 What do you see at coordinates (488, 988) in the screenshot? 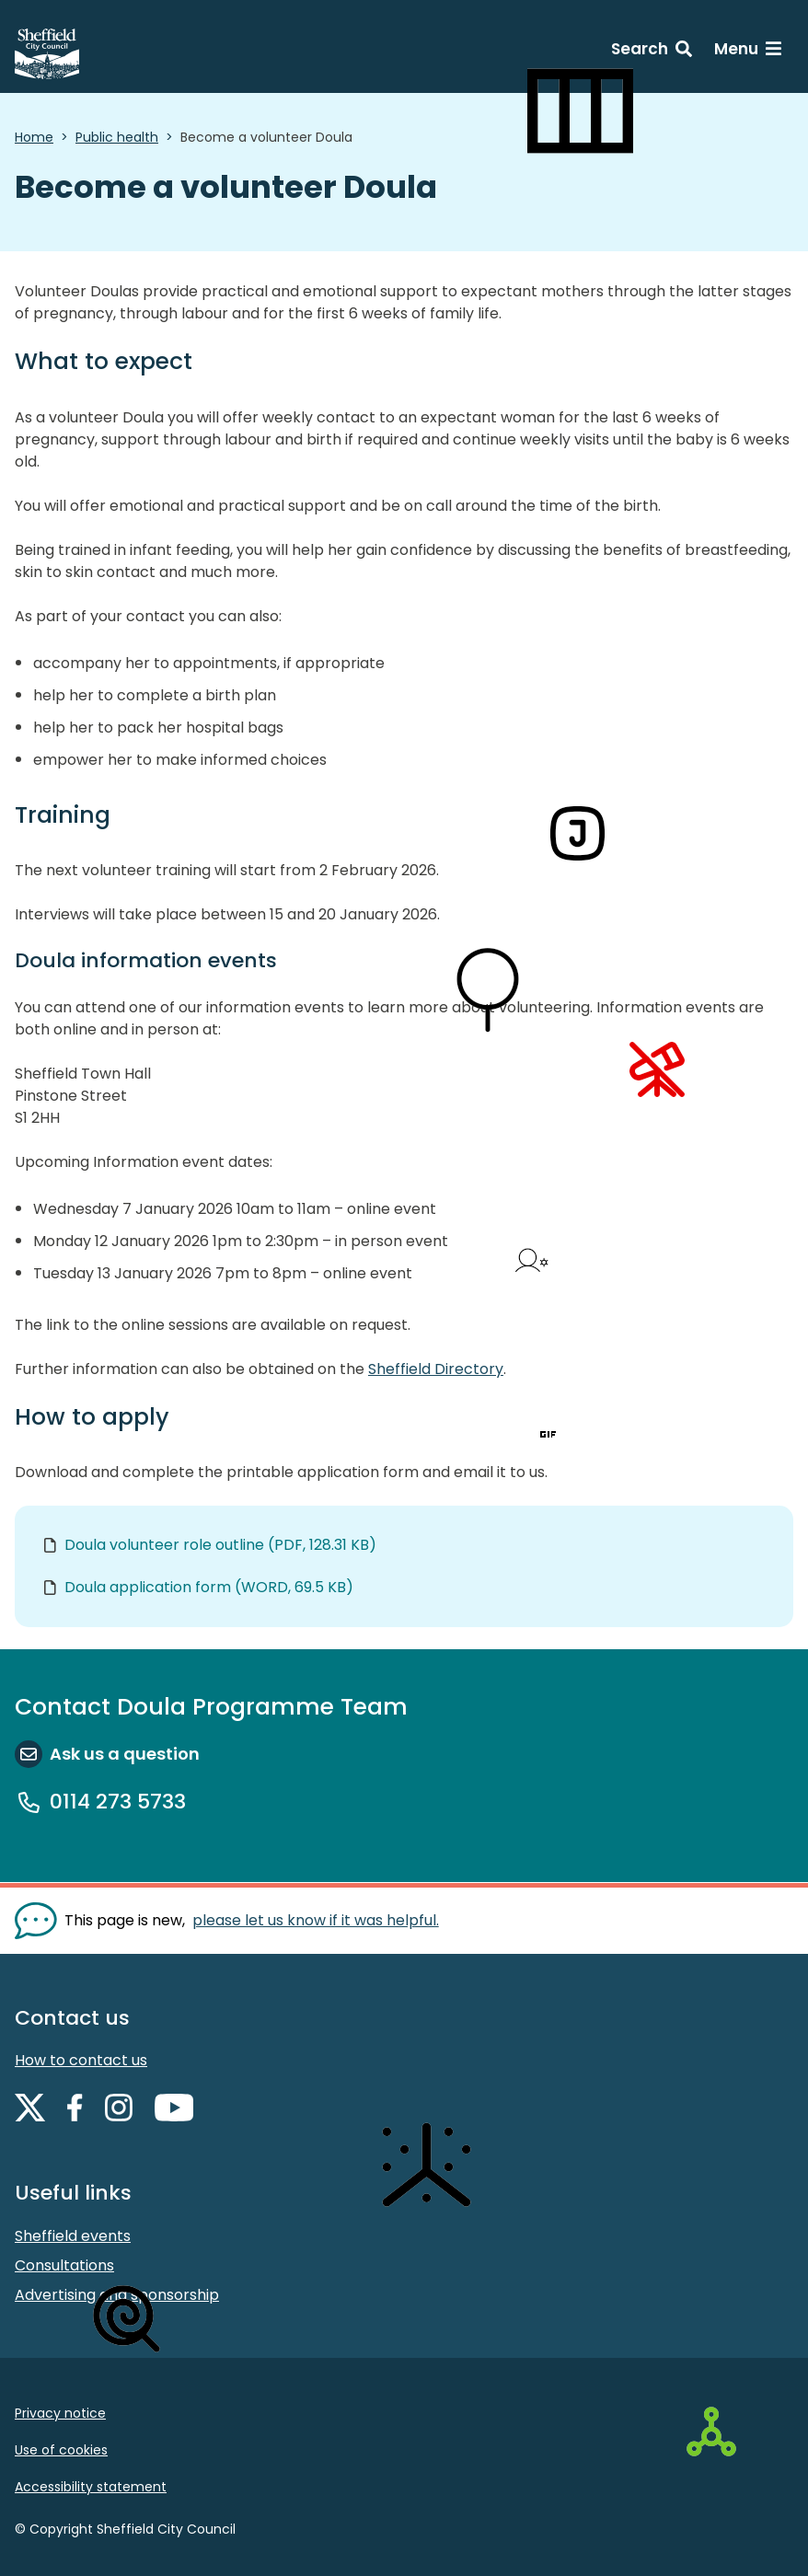
I see `select neuter or non-binary gender option` at bounding box center [488, 988].